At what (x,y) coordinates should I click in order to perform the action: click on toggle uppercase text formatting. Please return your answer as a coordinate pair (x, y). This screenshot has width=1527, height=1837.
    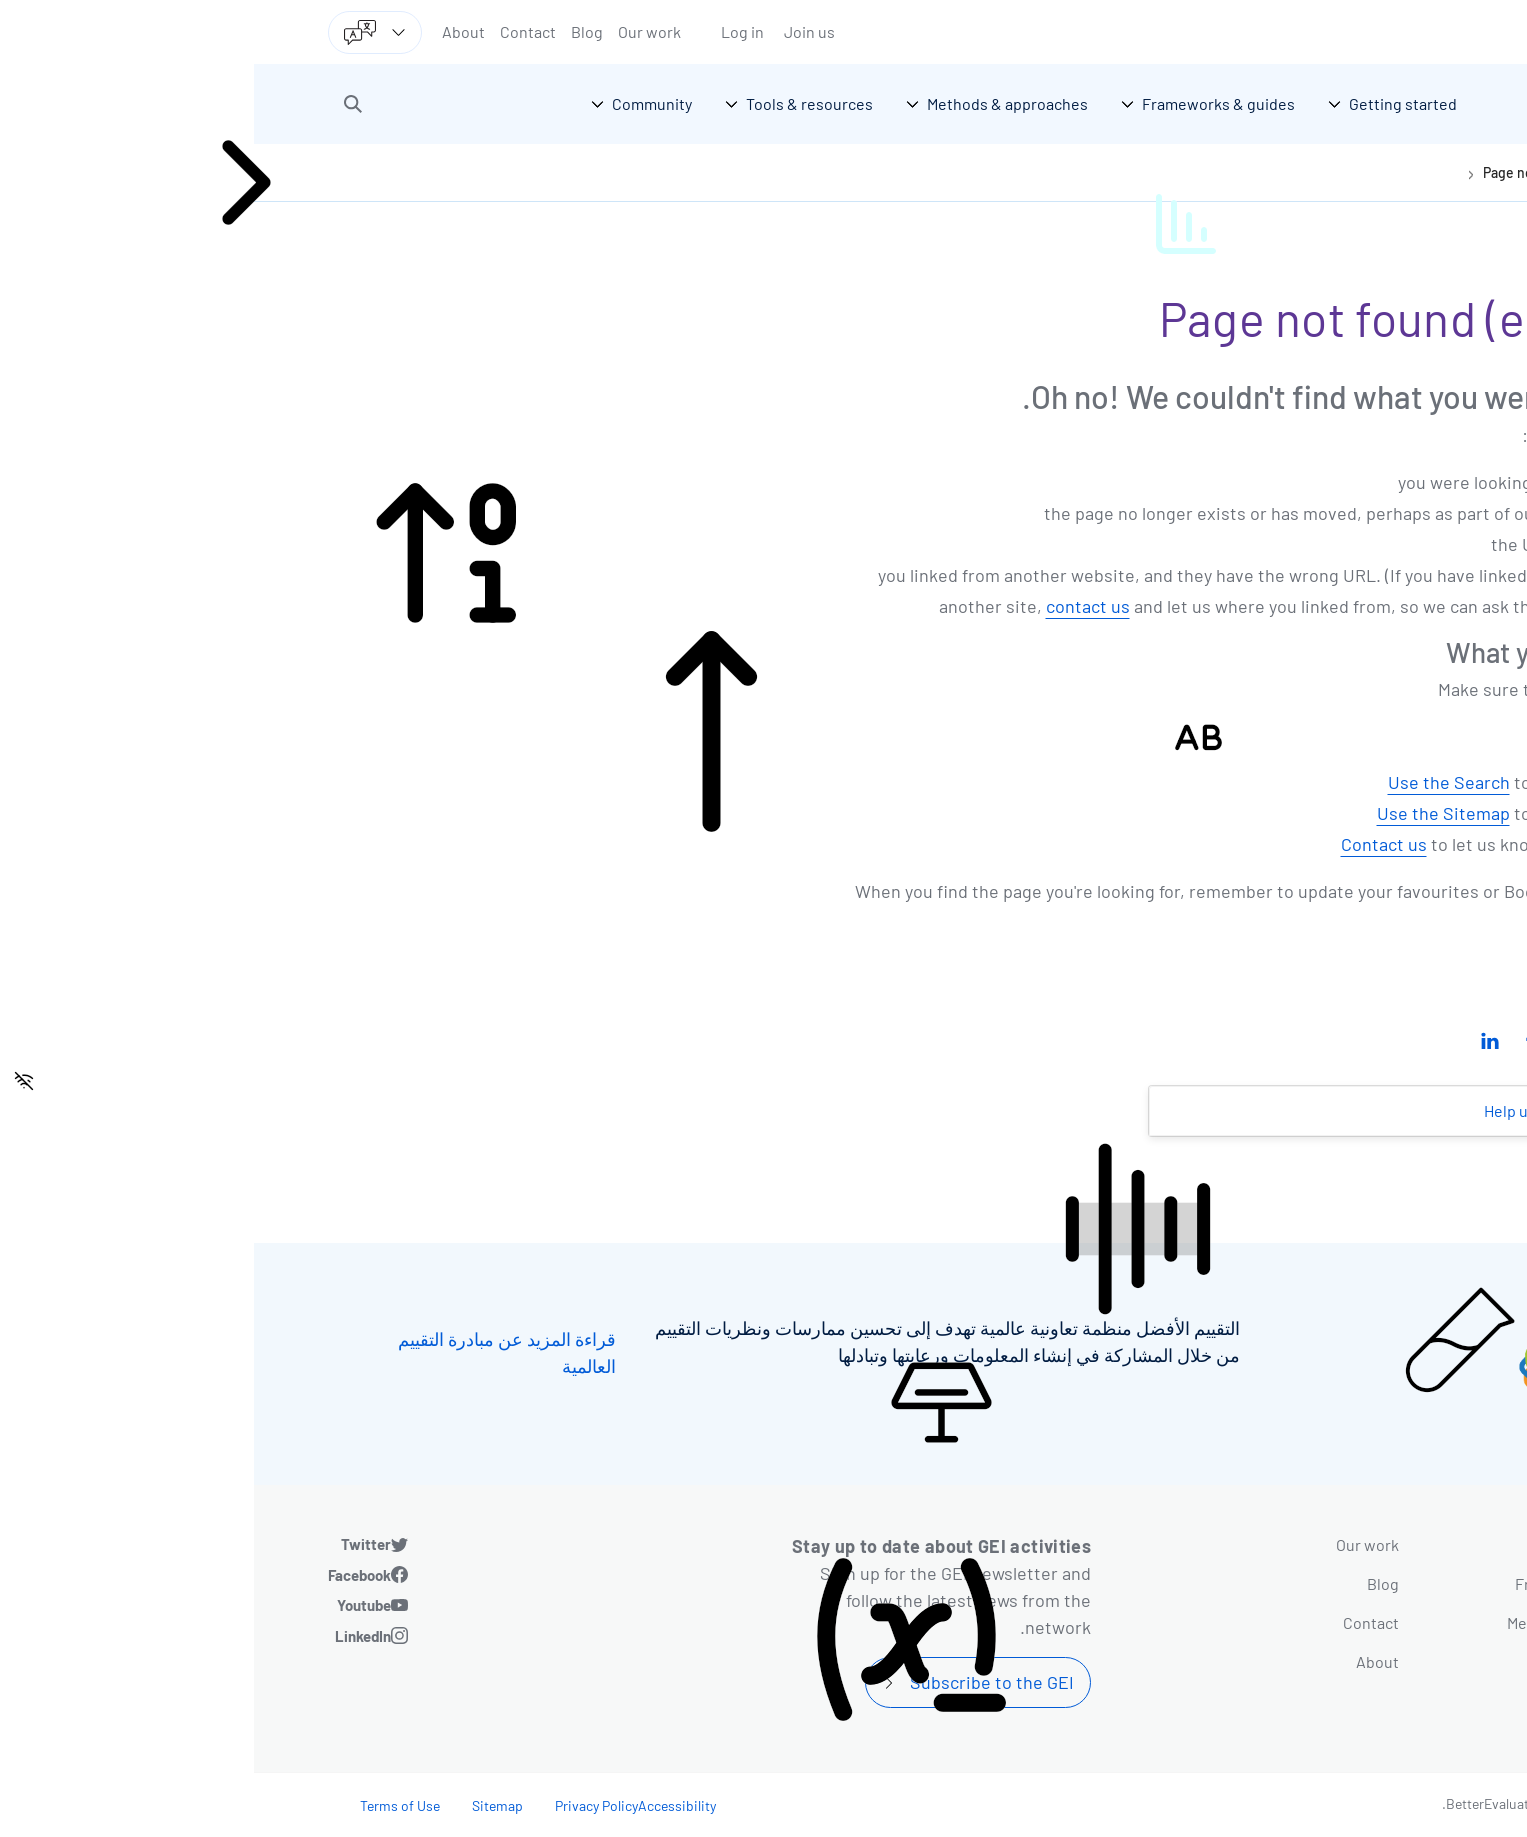
    Looking at the image, I should click on (1198, 739).